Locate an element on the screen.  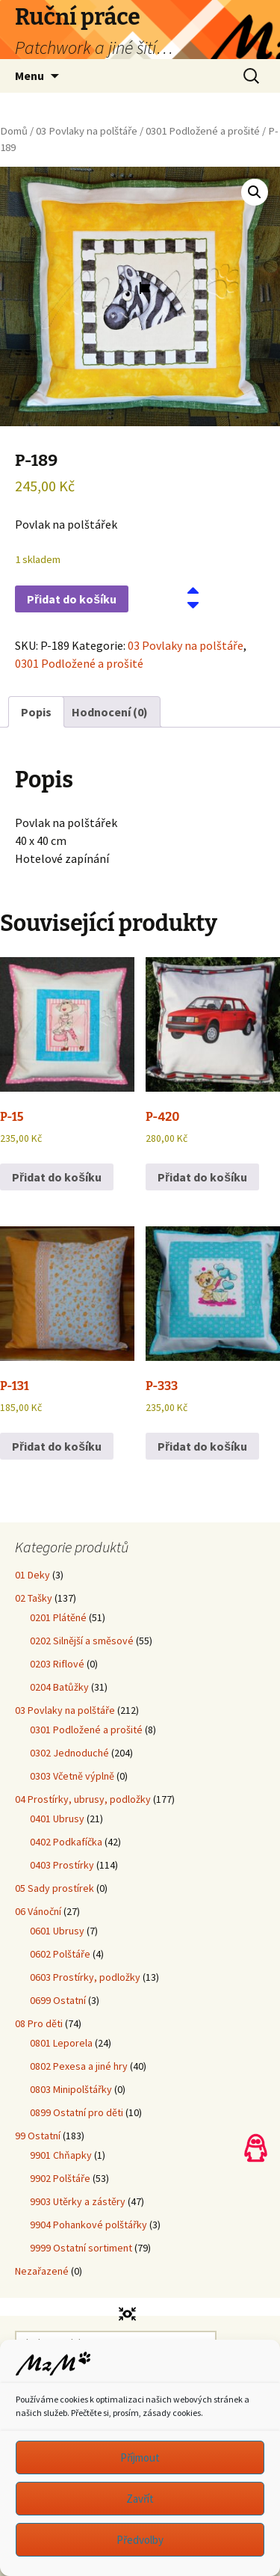
focus view on selected element is located at coordinates (127, 2314).